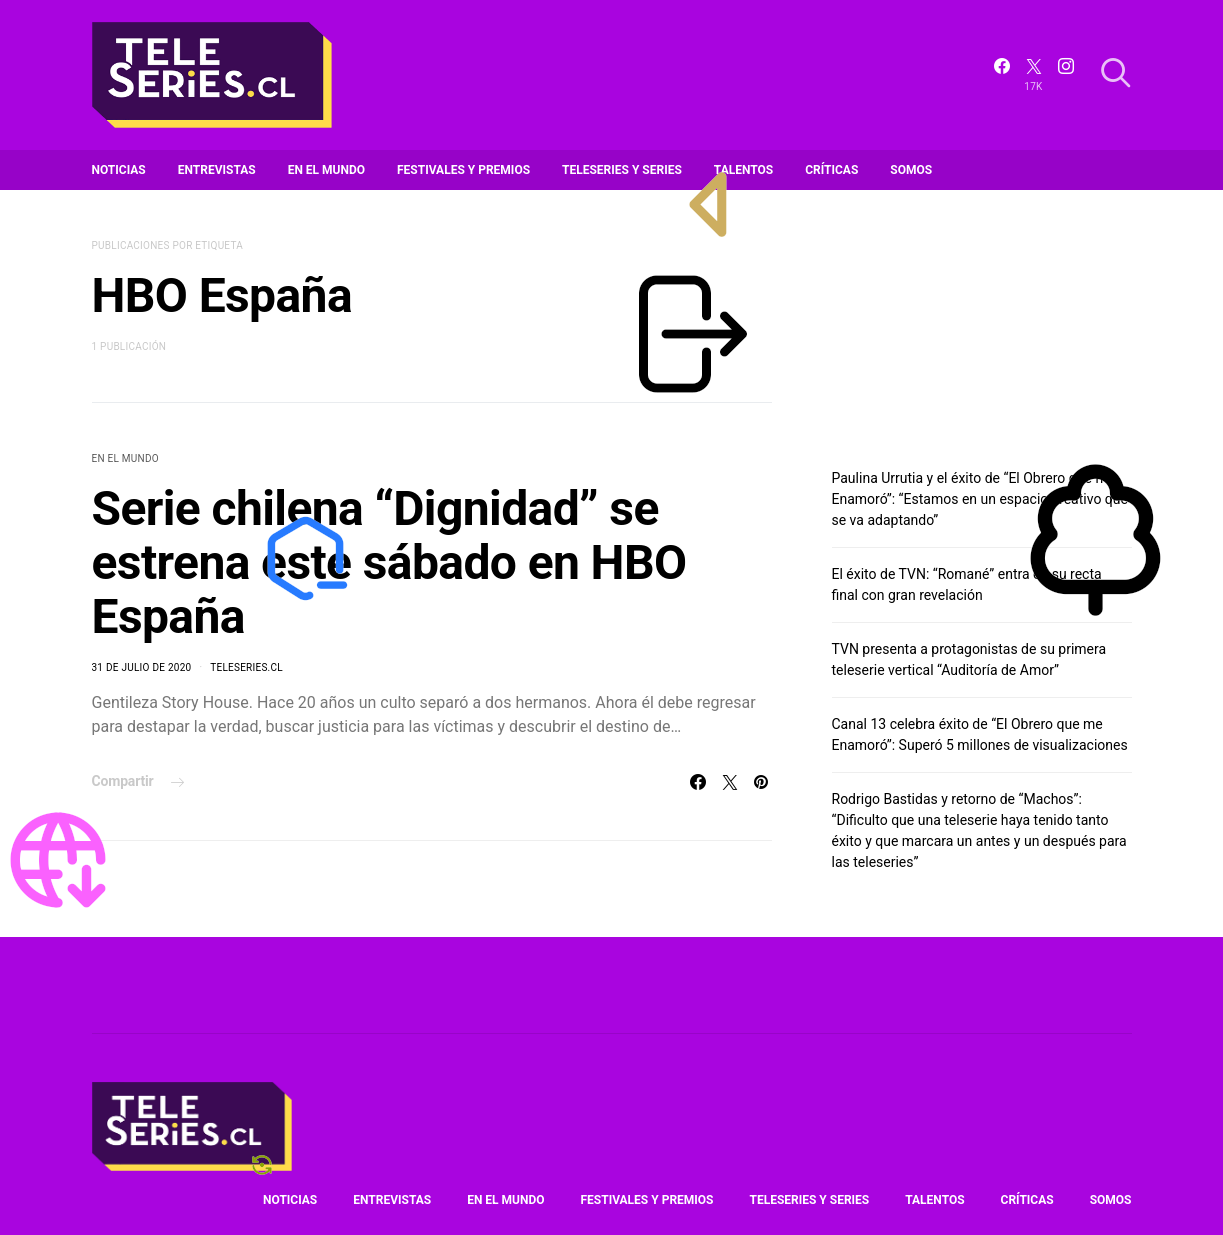 The height and width of the screenshot is (1235, 1223). Describe the element at coordinates (262, 1165) in the screenshot. I see `refresh or sync data` at that location.